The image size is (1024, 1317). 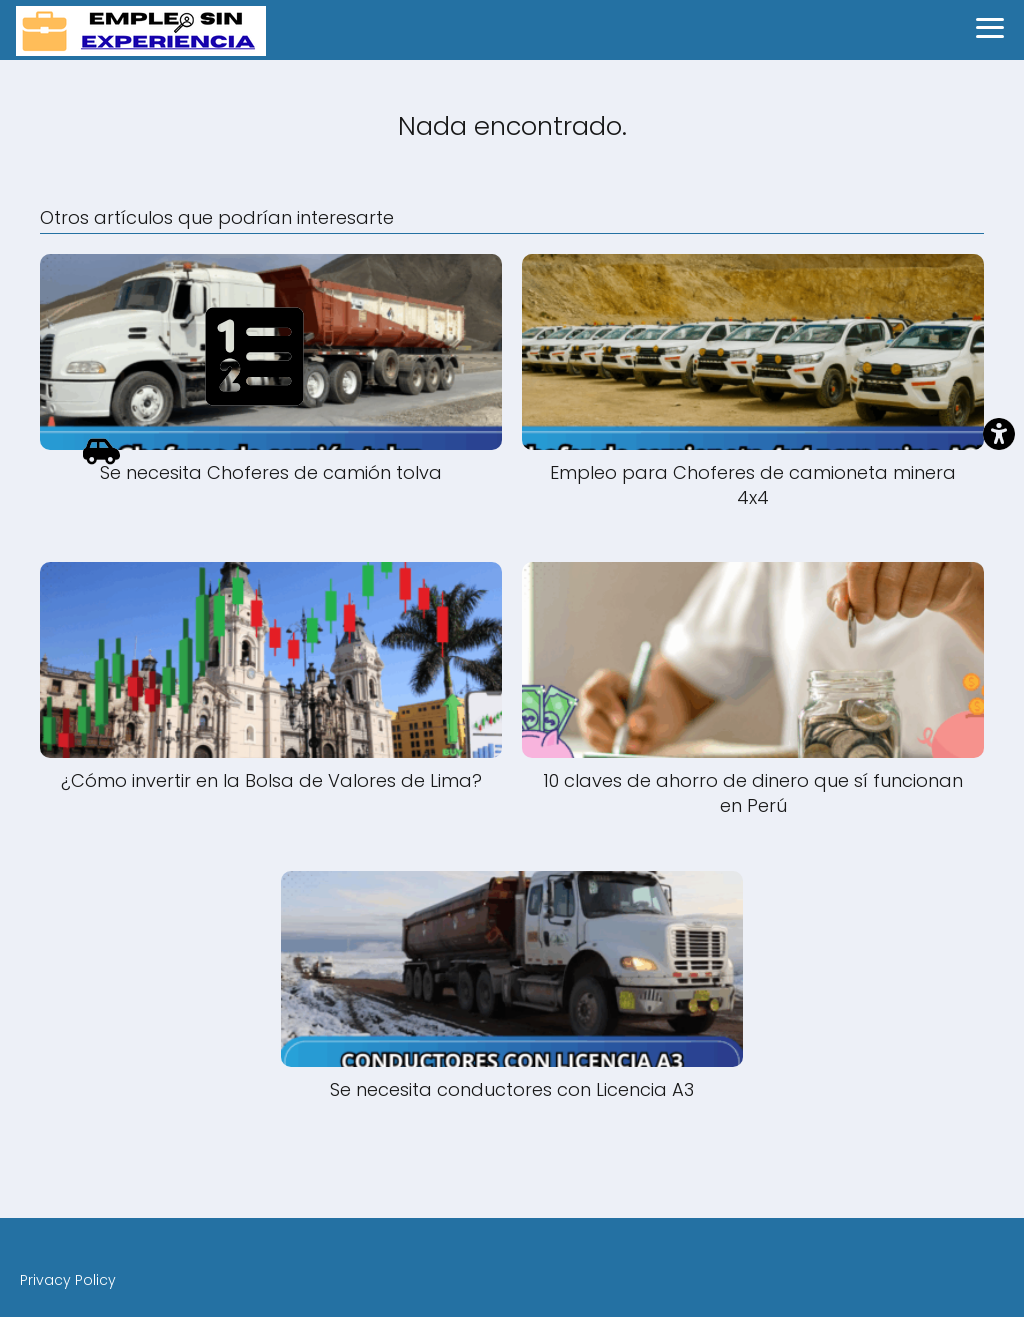 I want to click on access vehicle or car-related features, so click(x=101, y=451).